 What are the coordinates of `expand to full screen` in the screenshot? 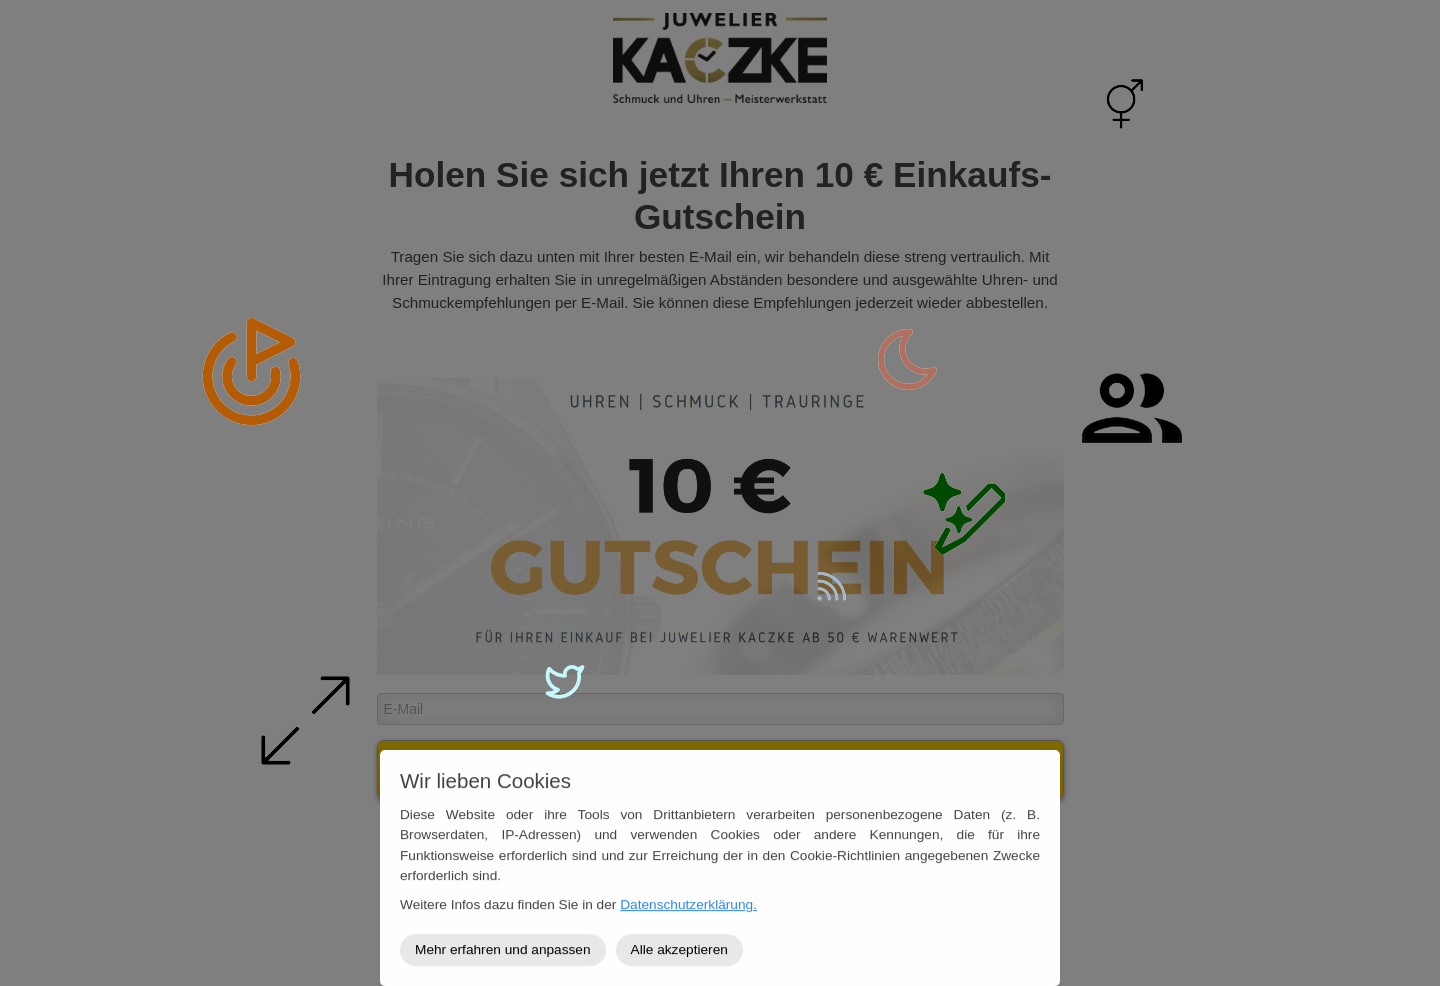 It's located at (305, 720).